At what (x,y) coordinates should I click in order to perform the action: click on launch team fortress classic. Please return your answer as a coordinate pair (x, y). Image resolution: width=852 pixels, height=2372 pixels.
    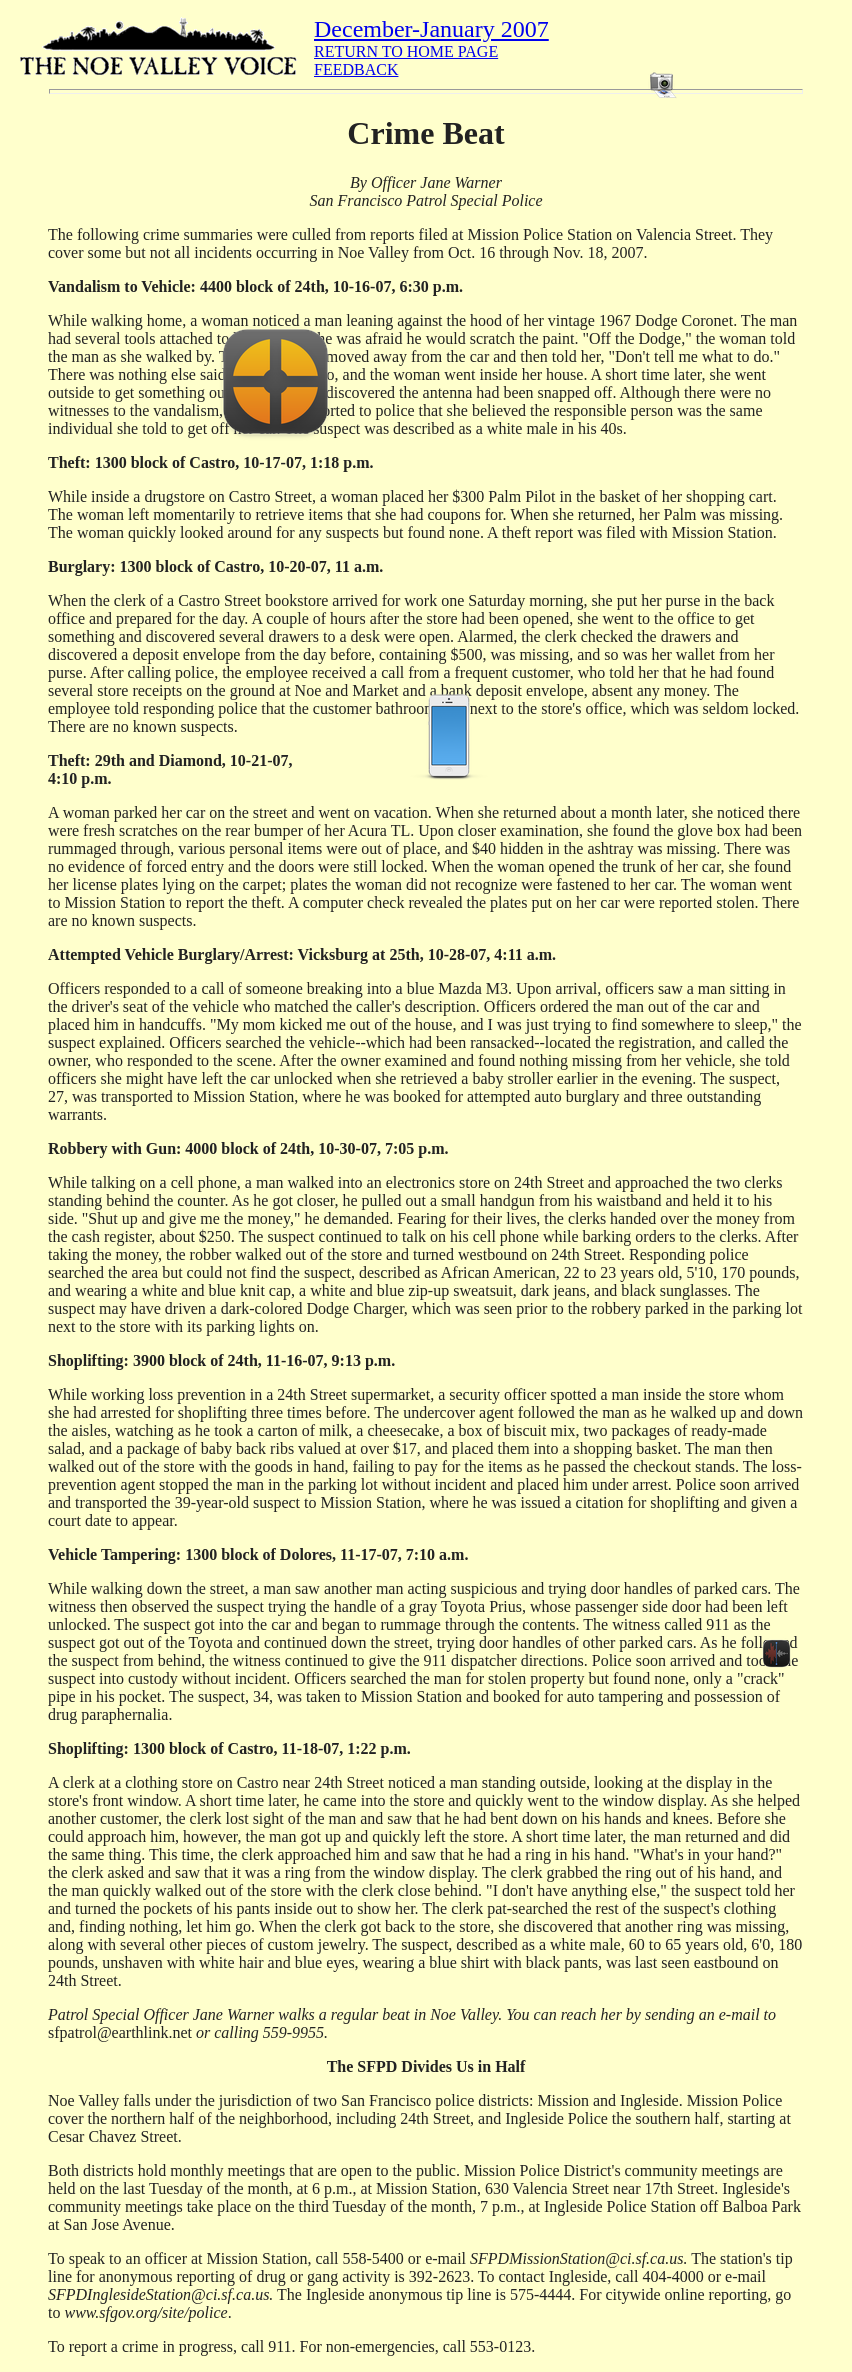
    Looking at the image, I should click on (275, 381).